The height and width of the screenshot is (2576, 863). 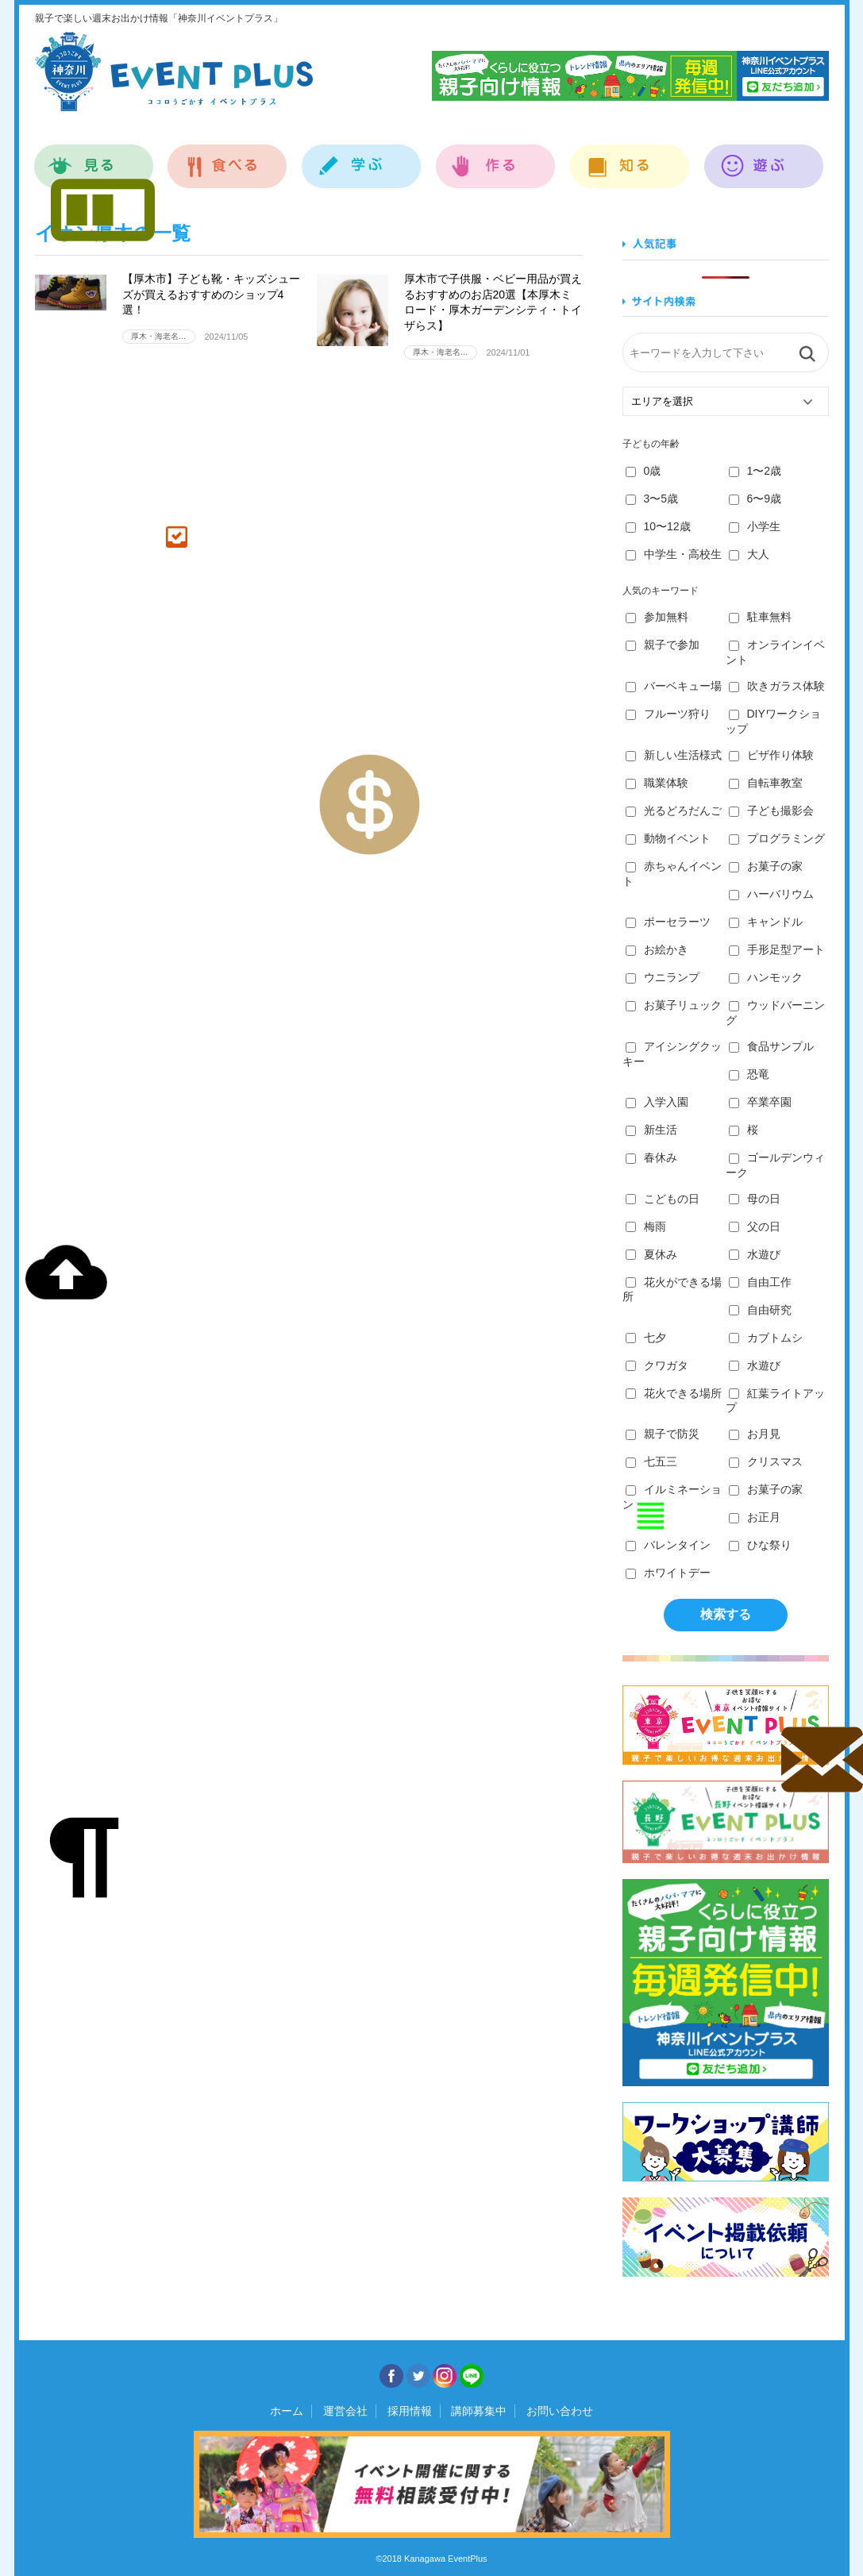 I want to click on mark all inbox messages as read, so click(x=176, y=537).